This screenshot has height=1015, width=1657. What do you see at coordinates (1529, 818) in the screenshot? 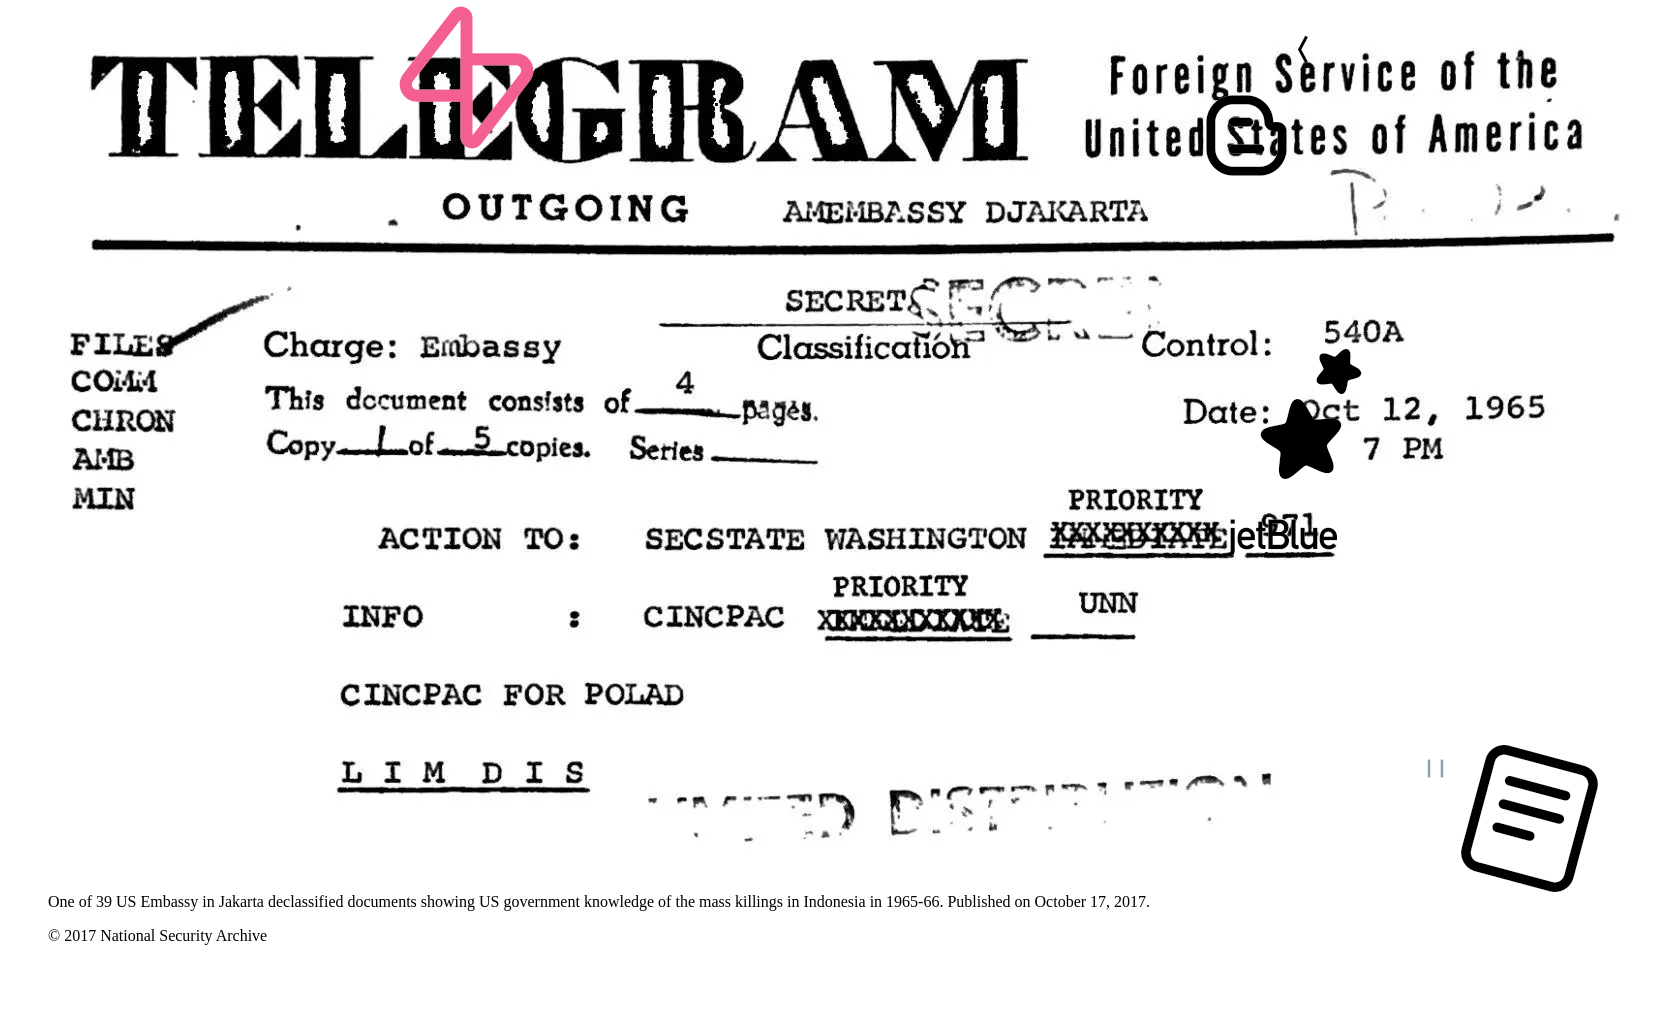
I see `visit read.cv profile or portfolio` at bounding box center [1529, 818].